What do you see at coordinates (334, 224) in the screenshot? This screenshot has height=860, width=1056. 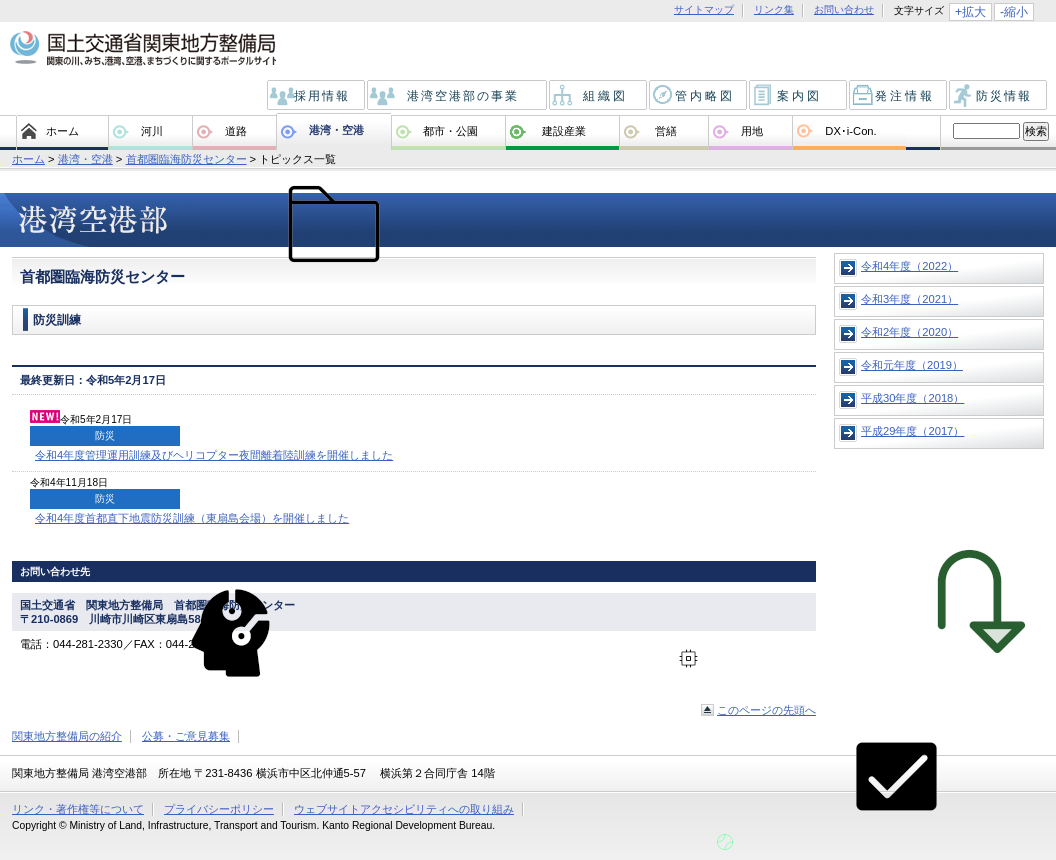 I see `access your files and documents` at bounding box center [334, 224].